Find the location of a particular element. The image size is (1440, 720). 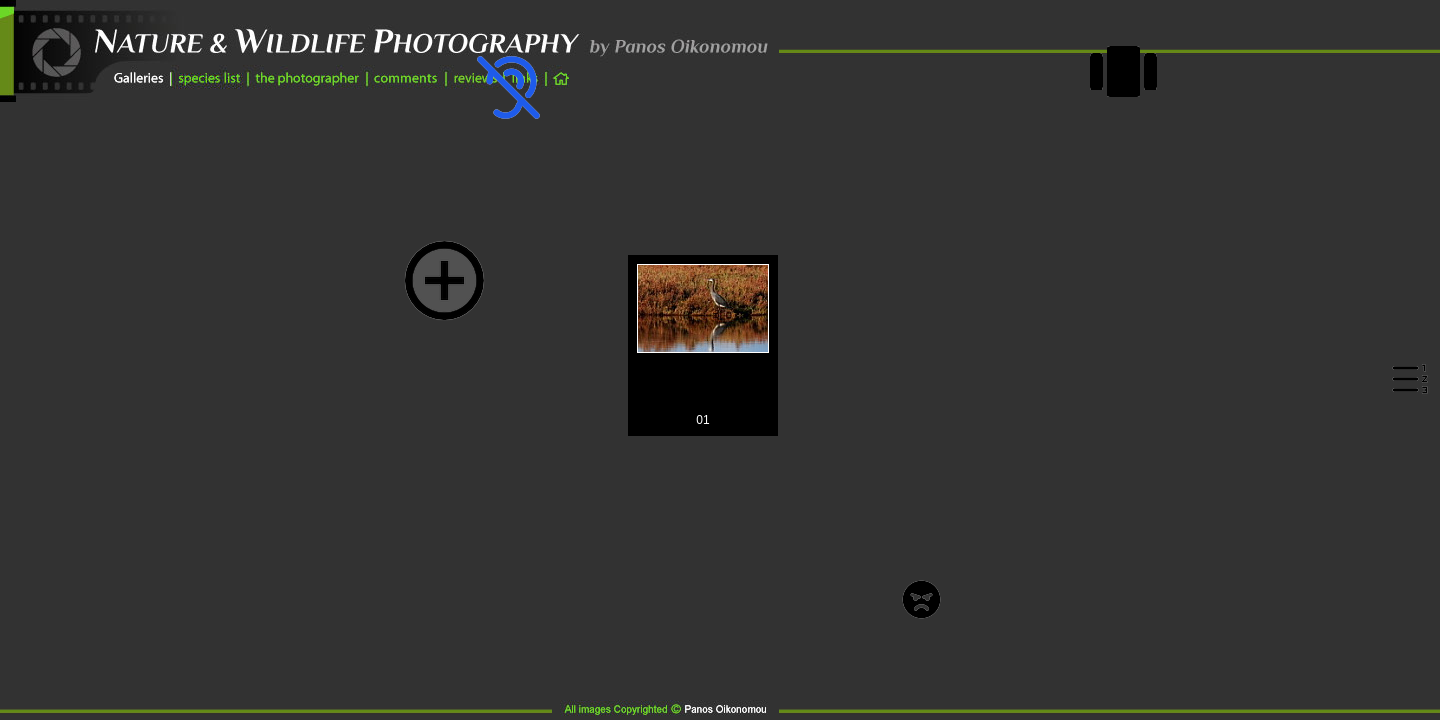

view content in carousel format is located at coordinates (1123, 73).